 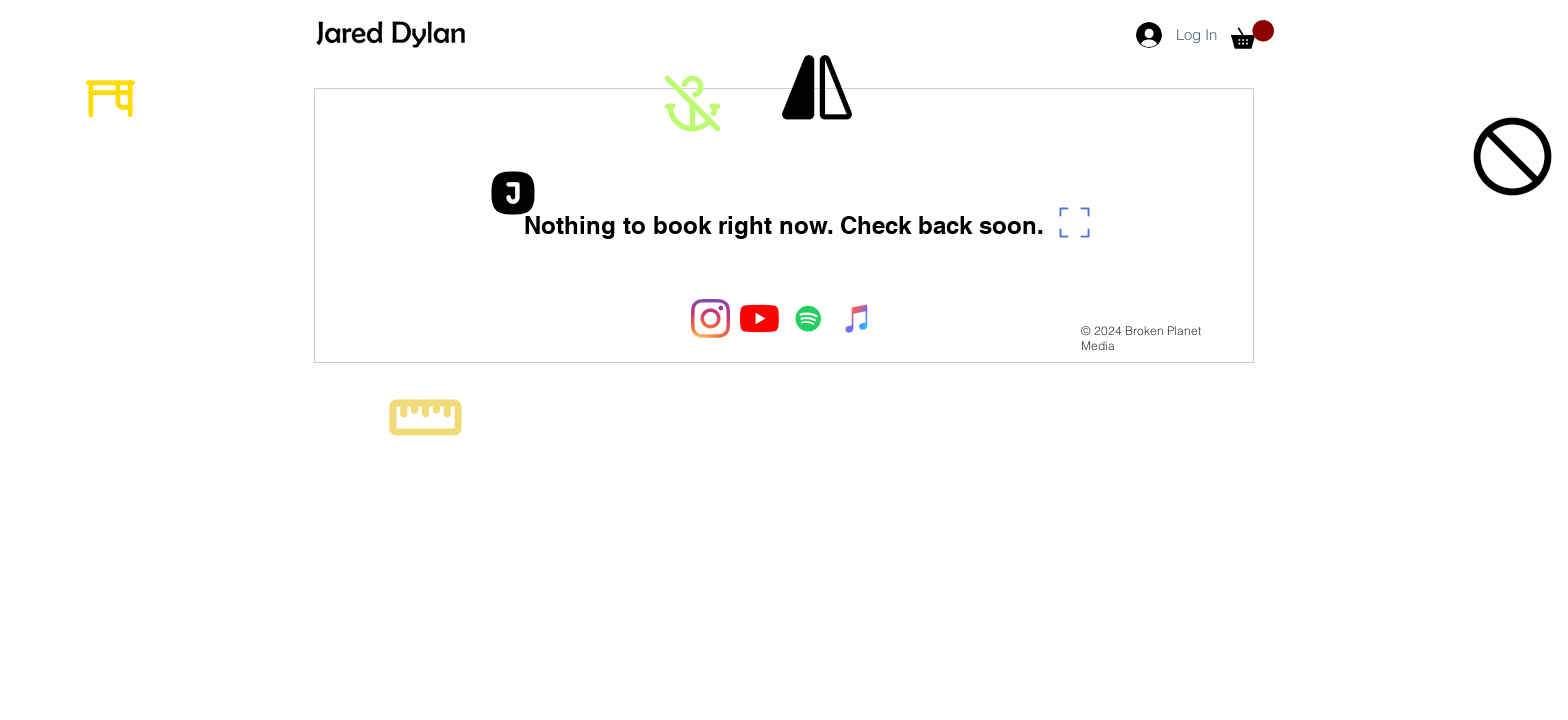 I want to click on indicates an item or contact starting with the letter J, so click(x=513, y=193).